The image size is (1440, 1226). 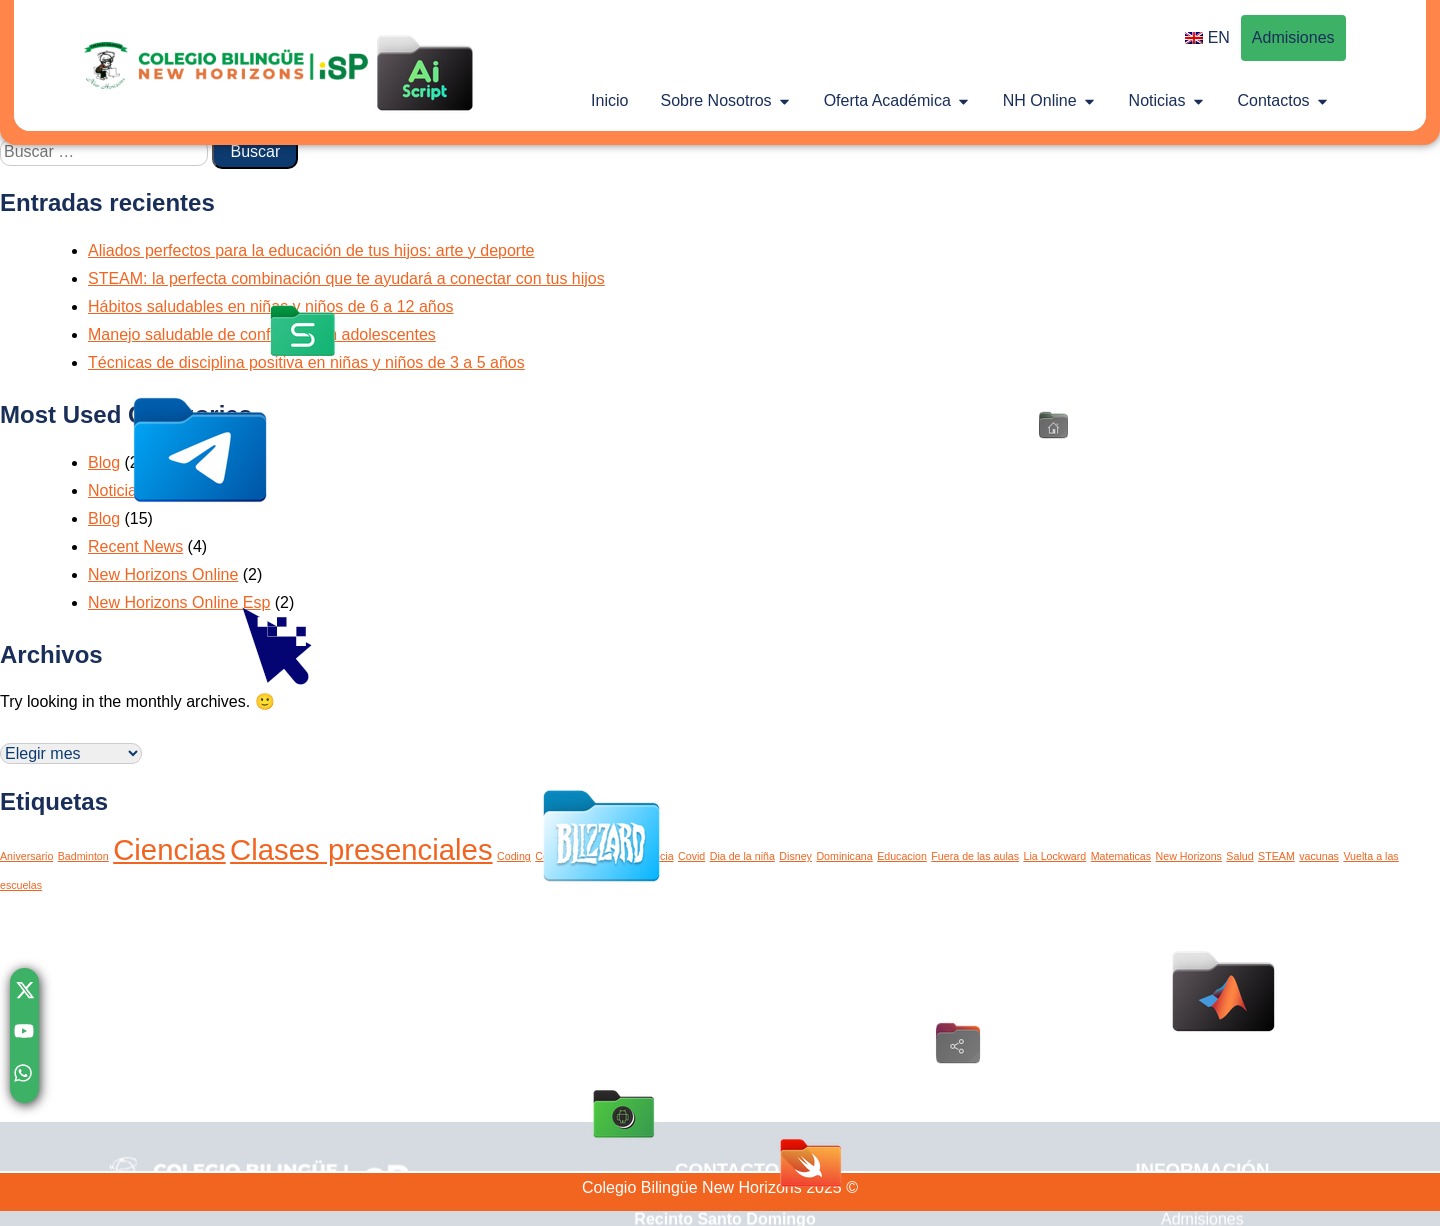 I want to click on open folder containing WPS spreadsheet files, so click(x=302, y=332).